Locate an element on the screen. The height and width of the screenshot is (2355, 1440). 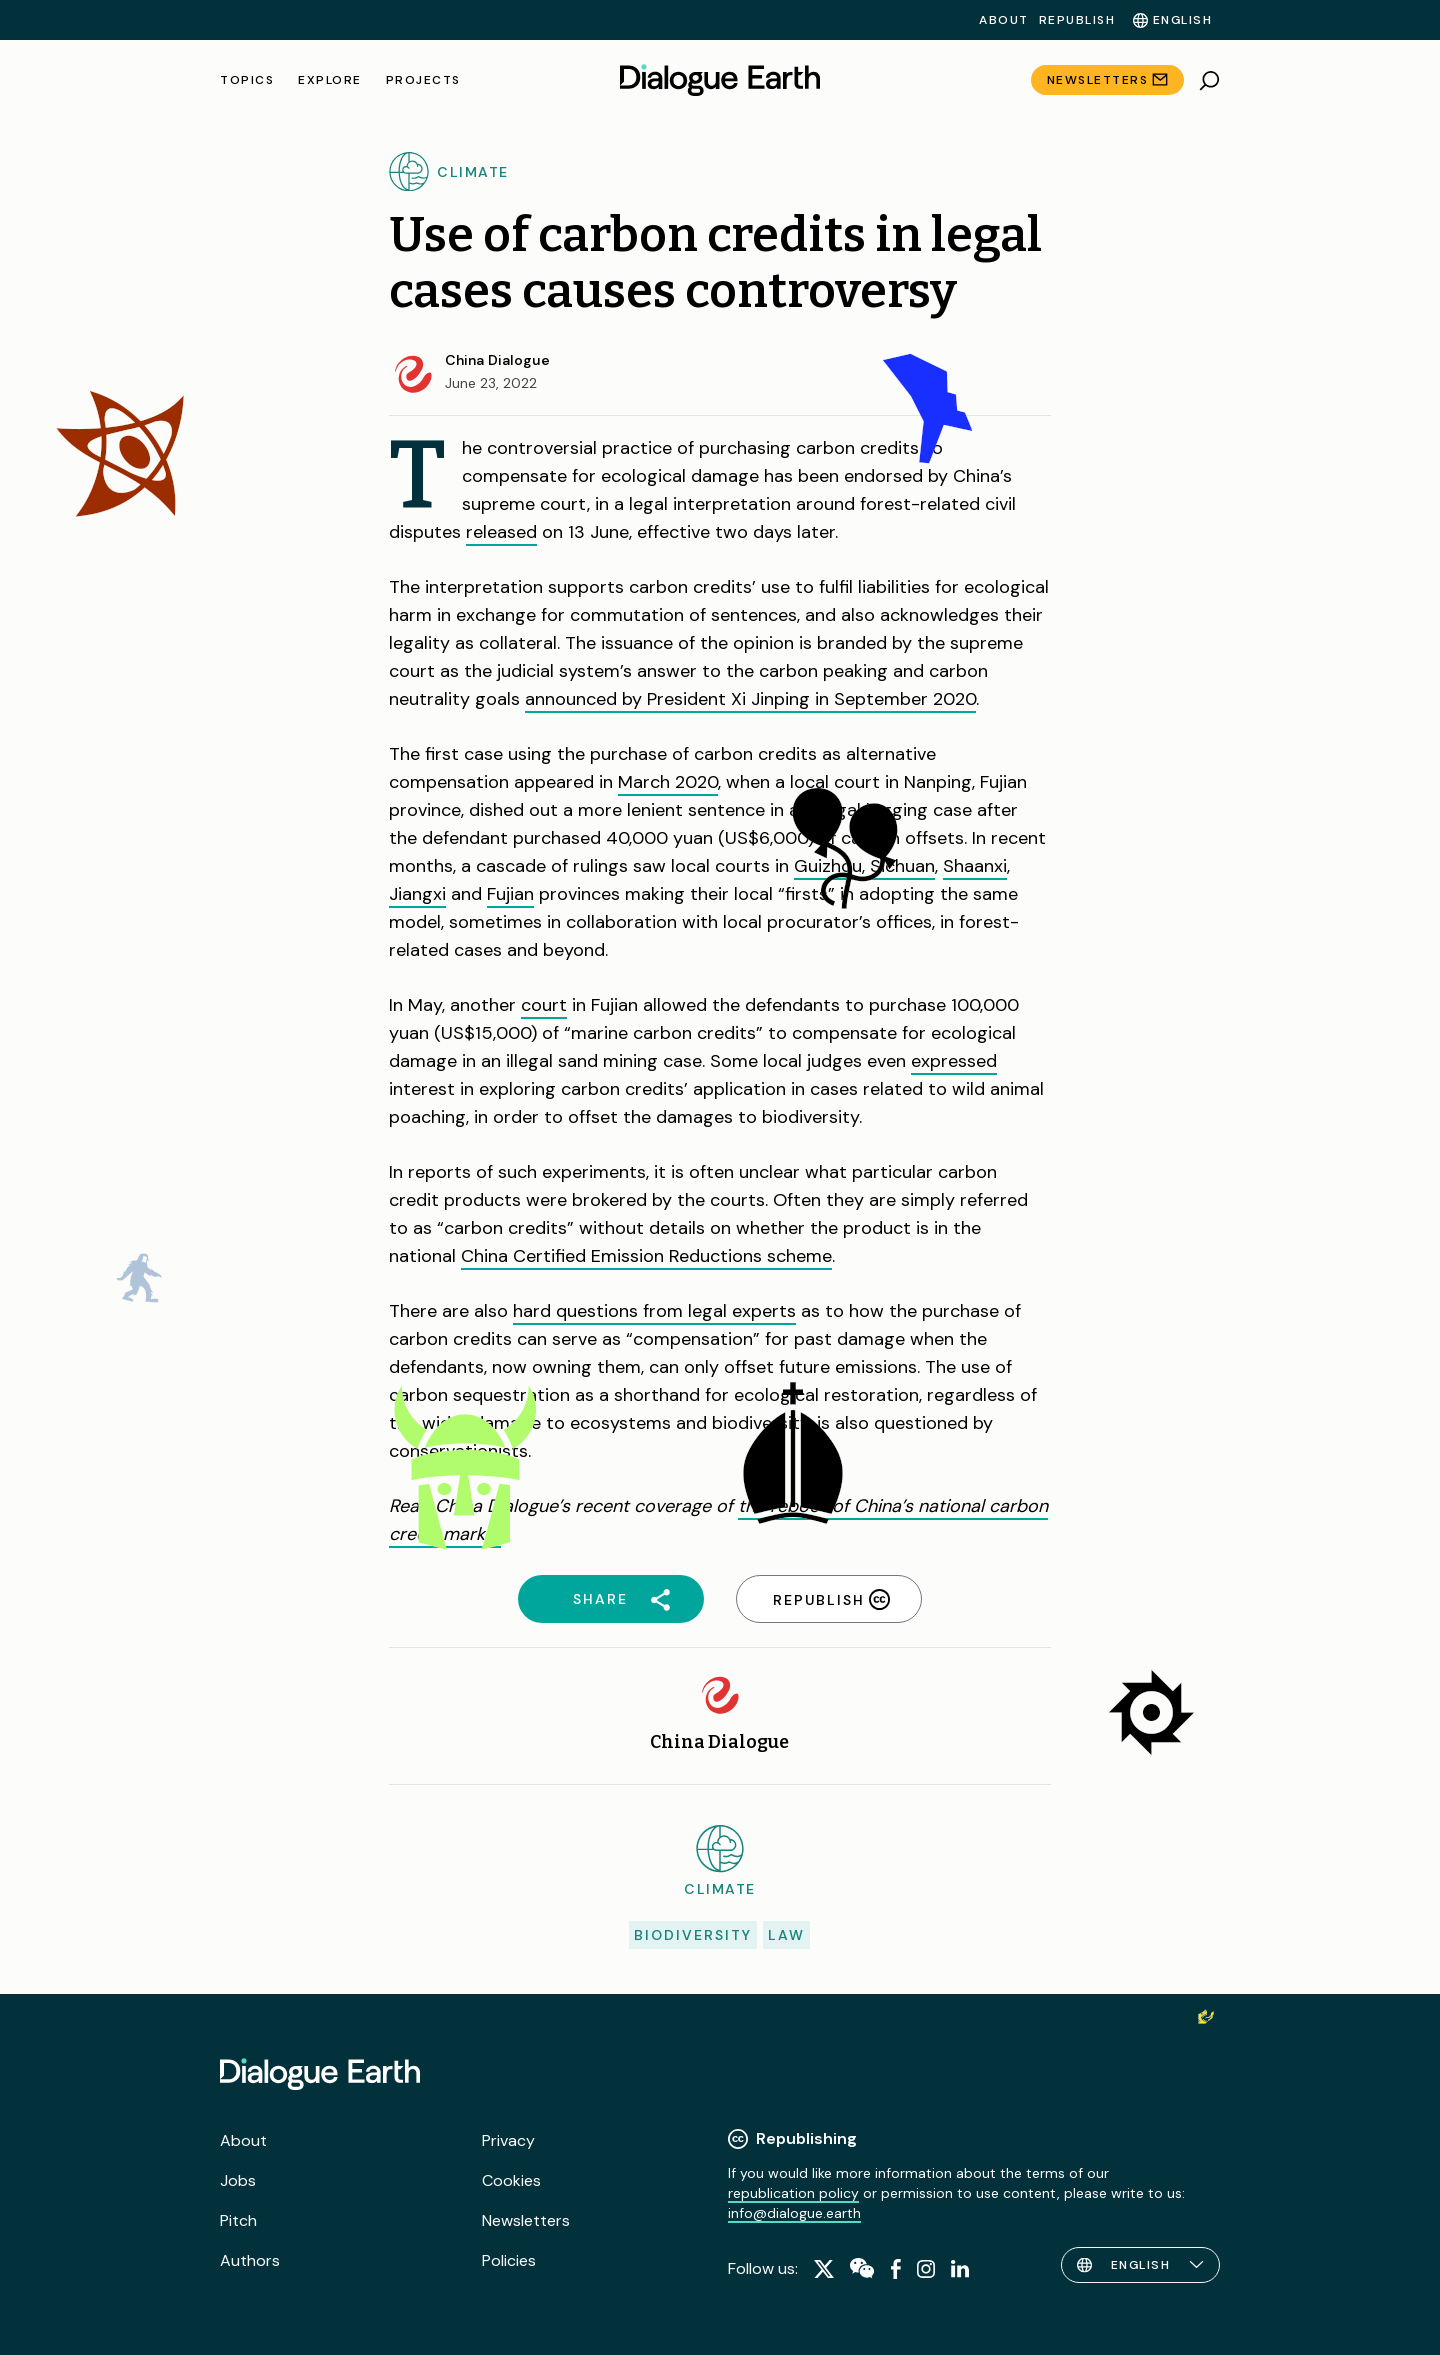
select viking or warrior character class is located at coordinates (466, 1467).